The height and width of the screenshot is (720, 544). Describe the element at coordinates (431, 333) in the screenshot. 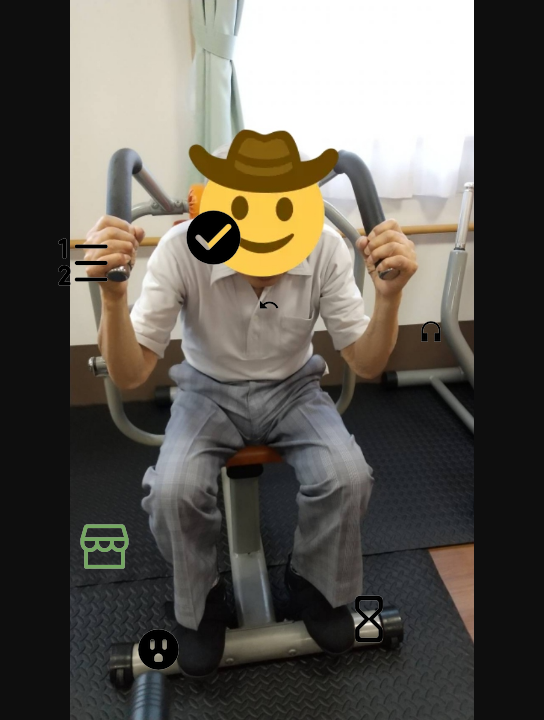

I see `access audio or voice call support` at that location.